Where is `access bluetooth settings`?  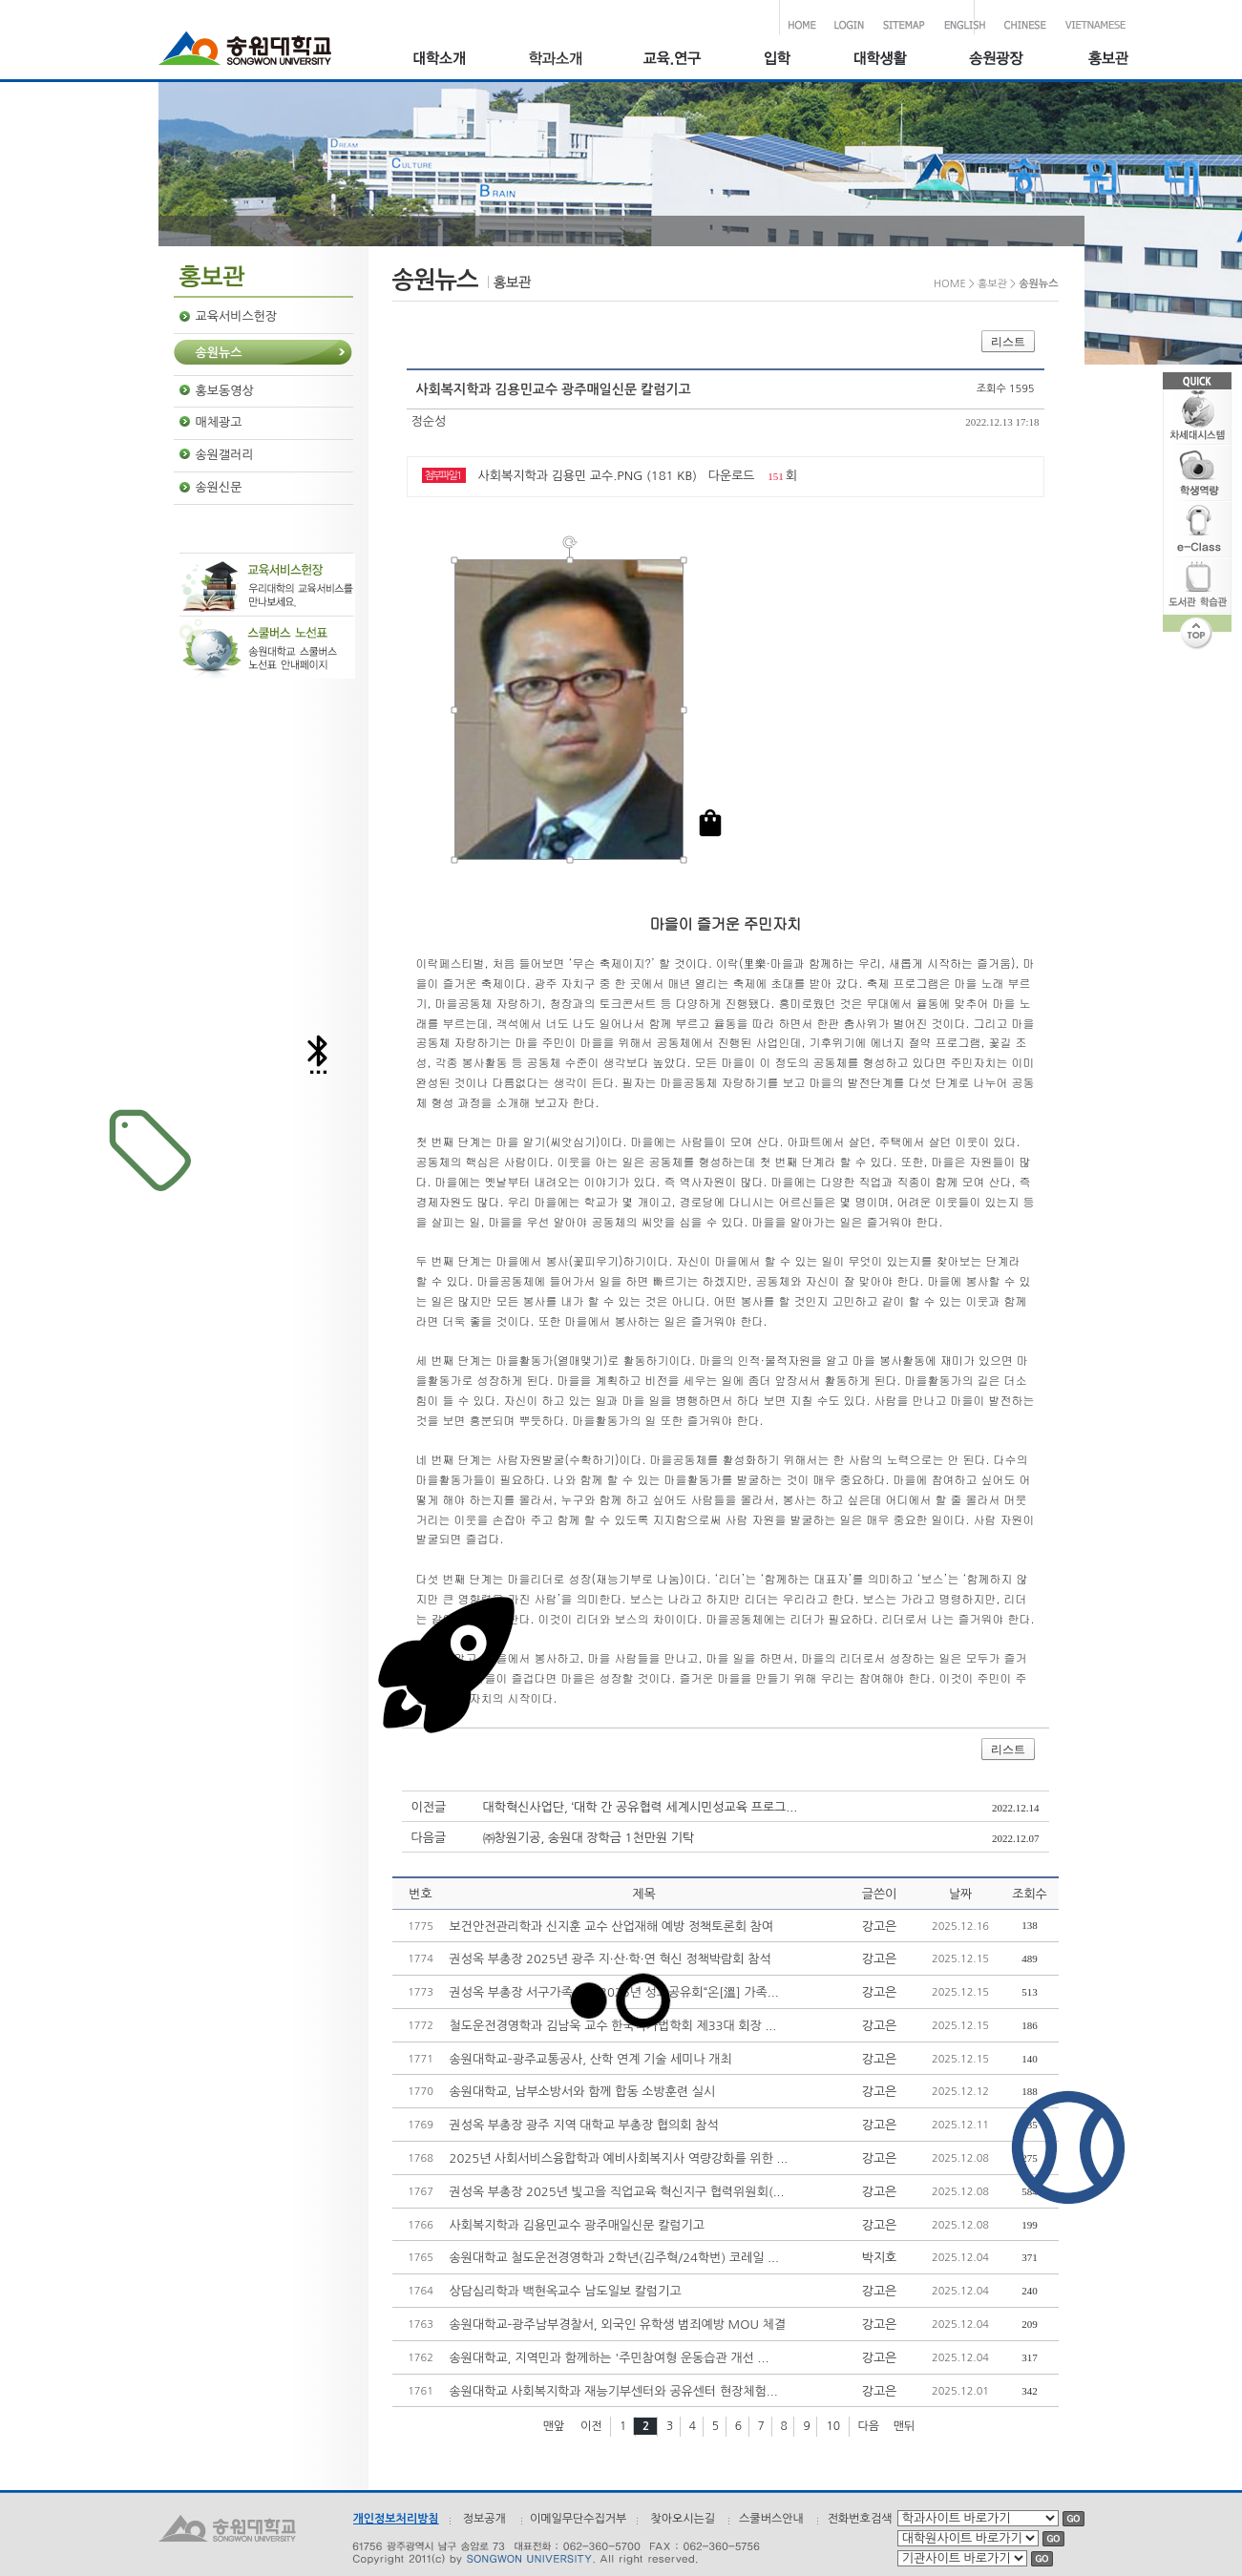
access bluetooth settings is located at coordinates (318, 1054).